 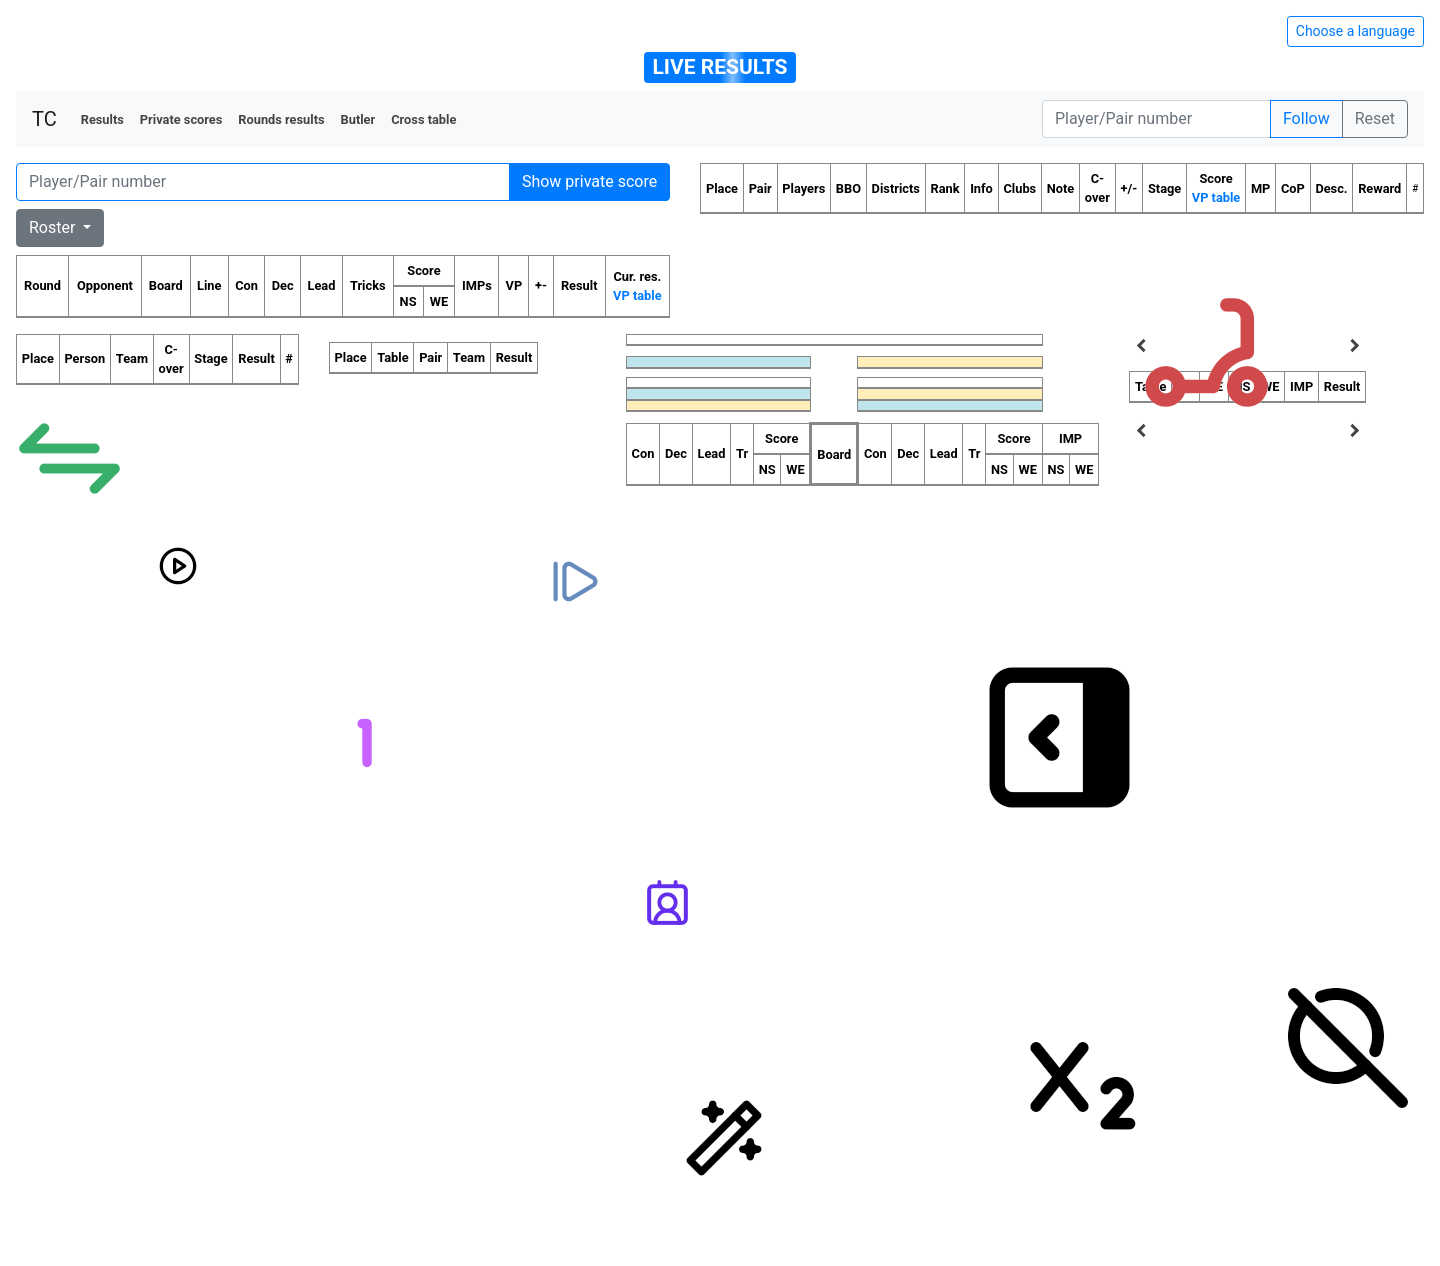 What do you see at coordinates (1077, 1077) in the screenshot?
I see `format text as subscript` at bounding box center [1077, 1077].